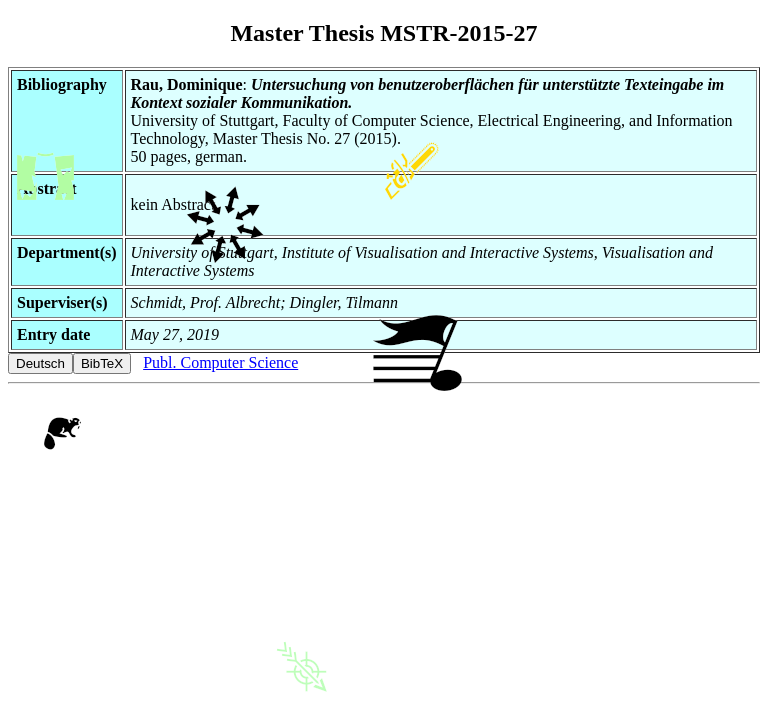 This screenshot has height=720, width=768. Describe the element at coordinates (412, 171) in the screenshot. I see `chainsaw tool or equipment icon` at that location.